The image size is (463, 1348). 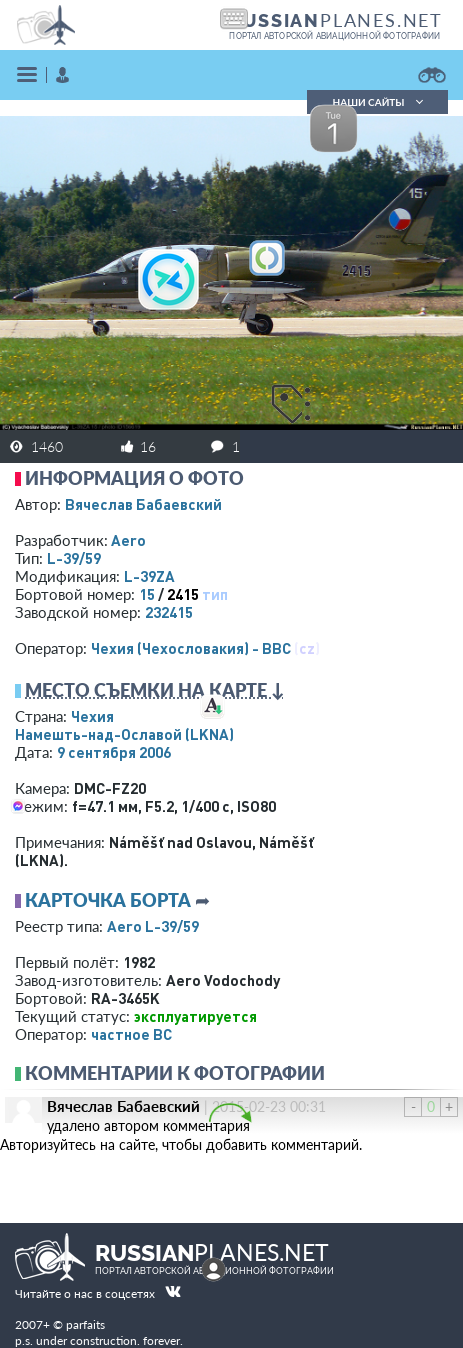 What do you see at coordinates (291, 404) in the screenshot?
I see `view or manage music tags` at bounding box center [291, 404].